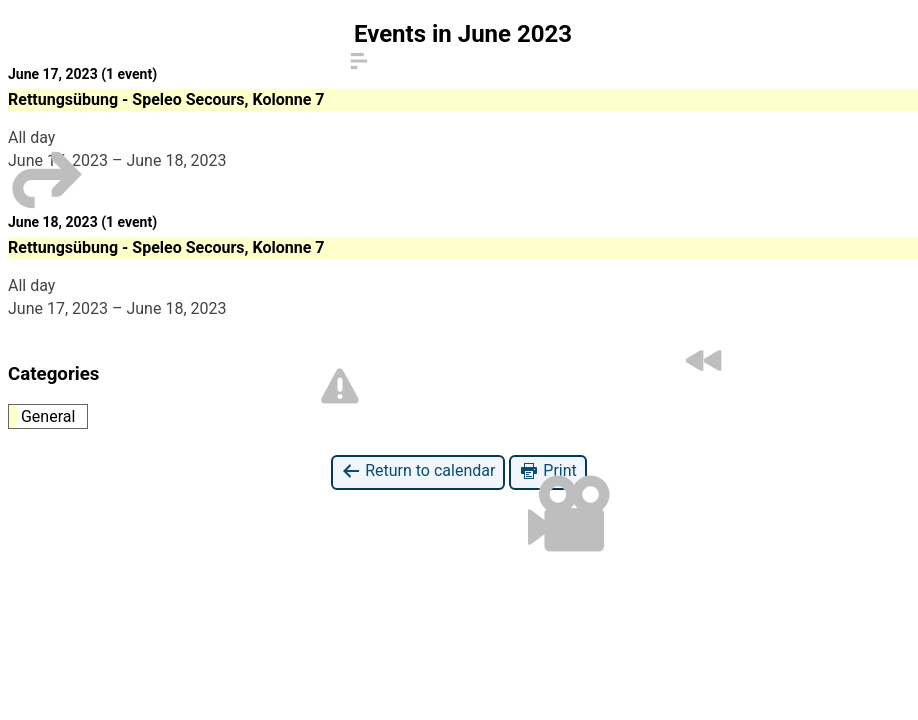 The image size is (918, 720). I want to click on indicates a warning or caution in a dialog, so click(340, 387).